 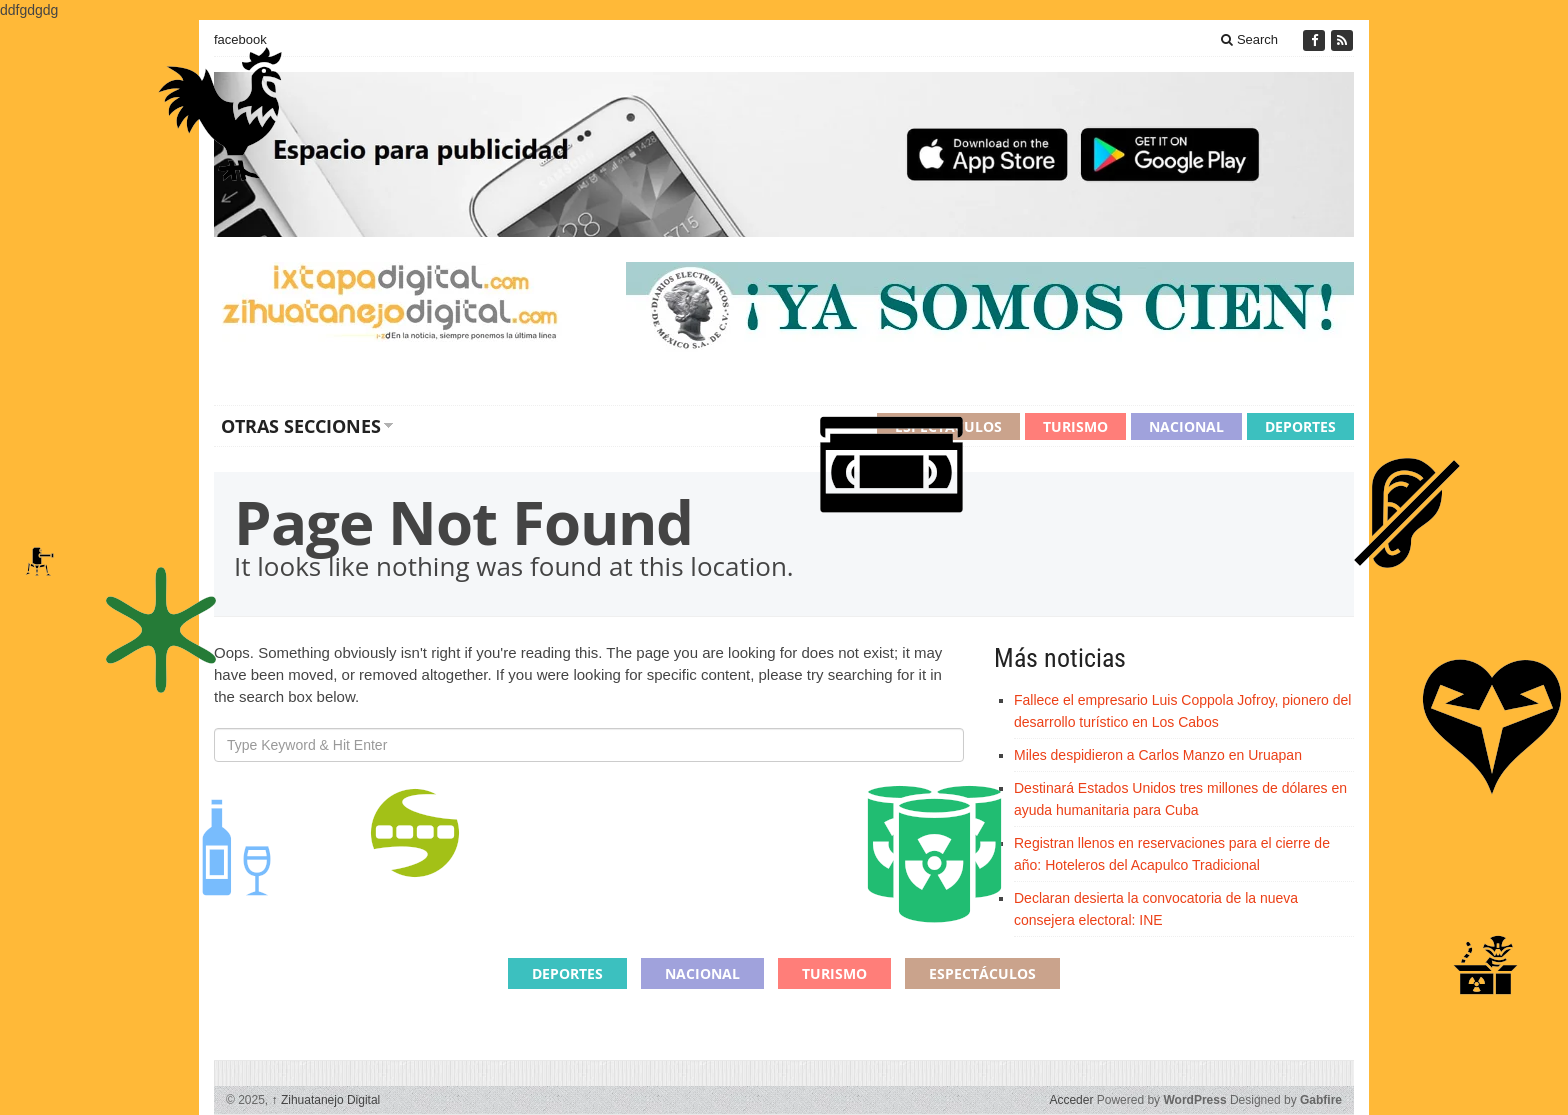 I want to click on indicates morning alarm or wake-up feature, so click(x=220, y=114).